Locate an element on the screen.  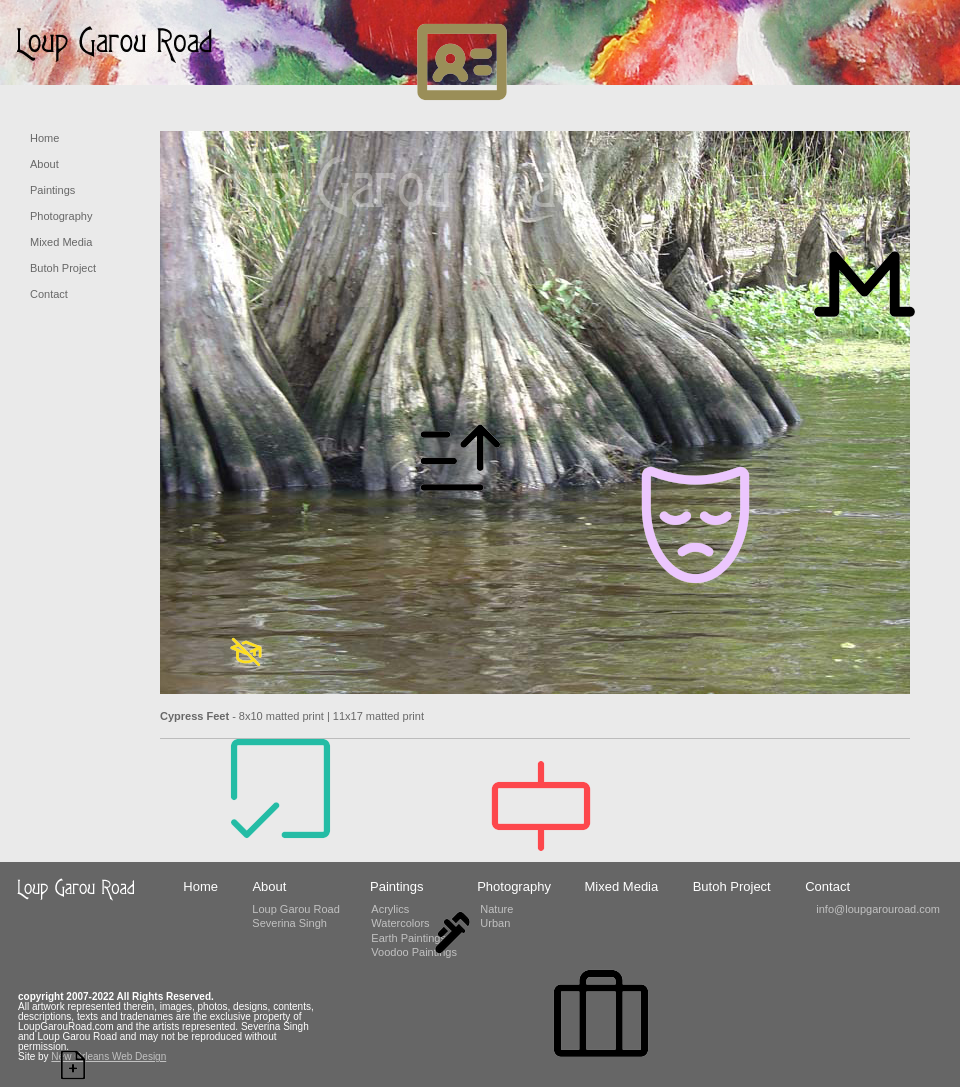
align object to horizontal center is located at coordinates (541, 806).